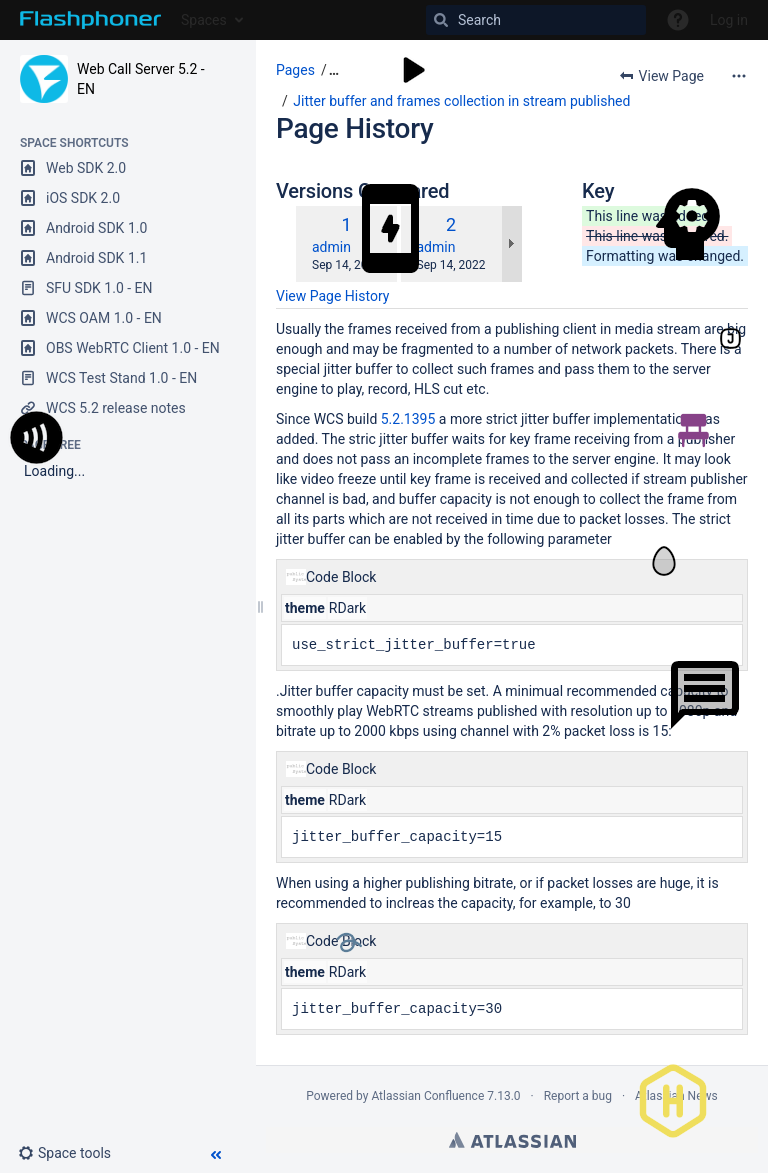 This screenshot has height=1173, width=768. Describe the element at coordinates (348, 942) in the screenshot. I see `freehand drawing or sketch tool` at that location.